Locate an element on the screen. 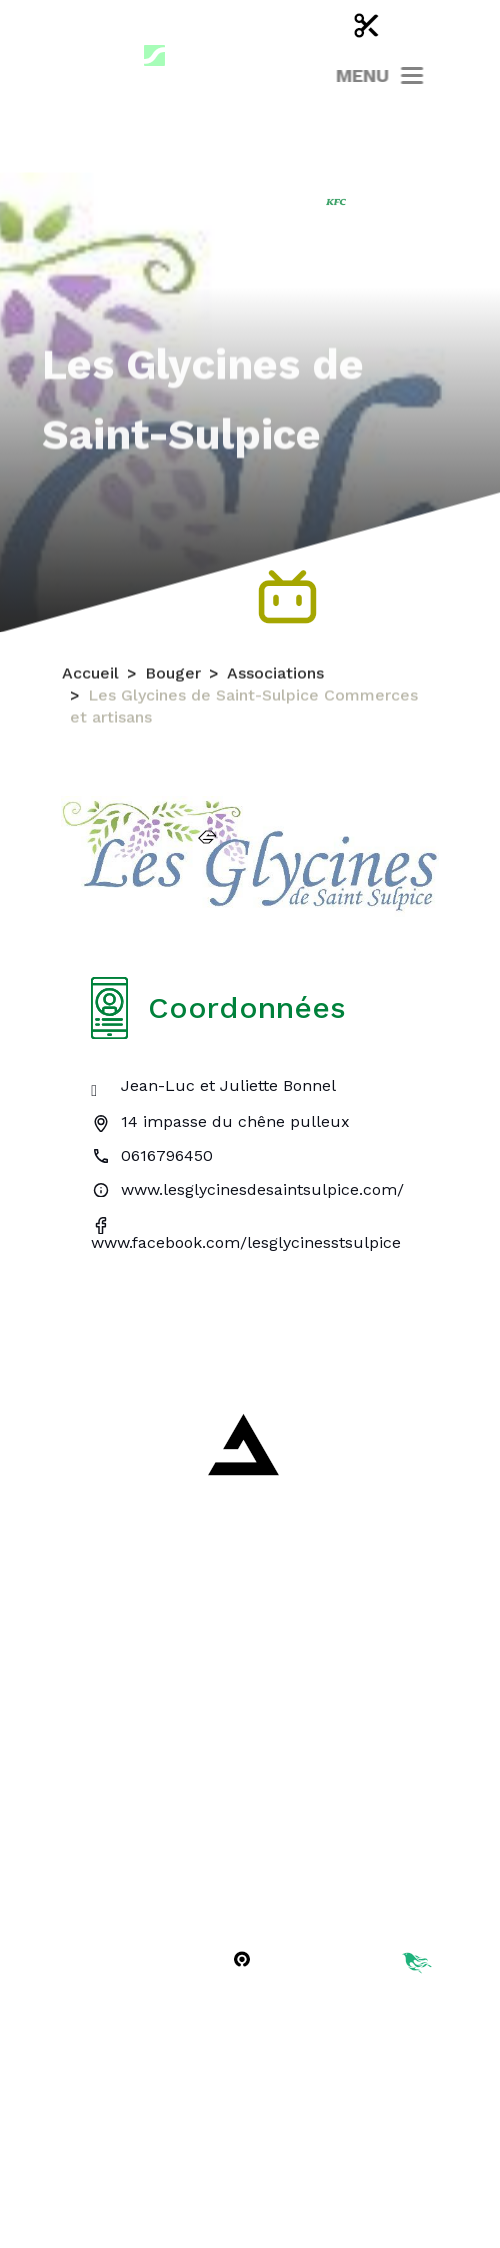  open the gojek app is located at coordinates (242, 1959).